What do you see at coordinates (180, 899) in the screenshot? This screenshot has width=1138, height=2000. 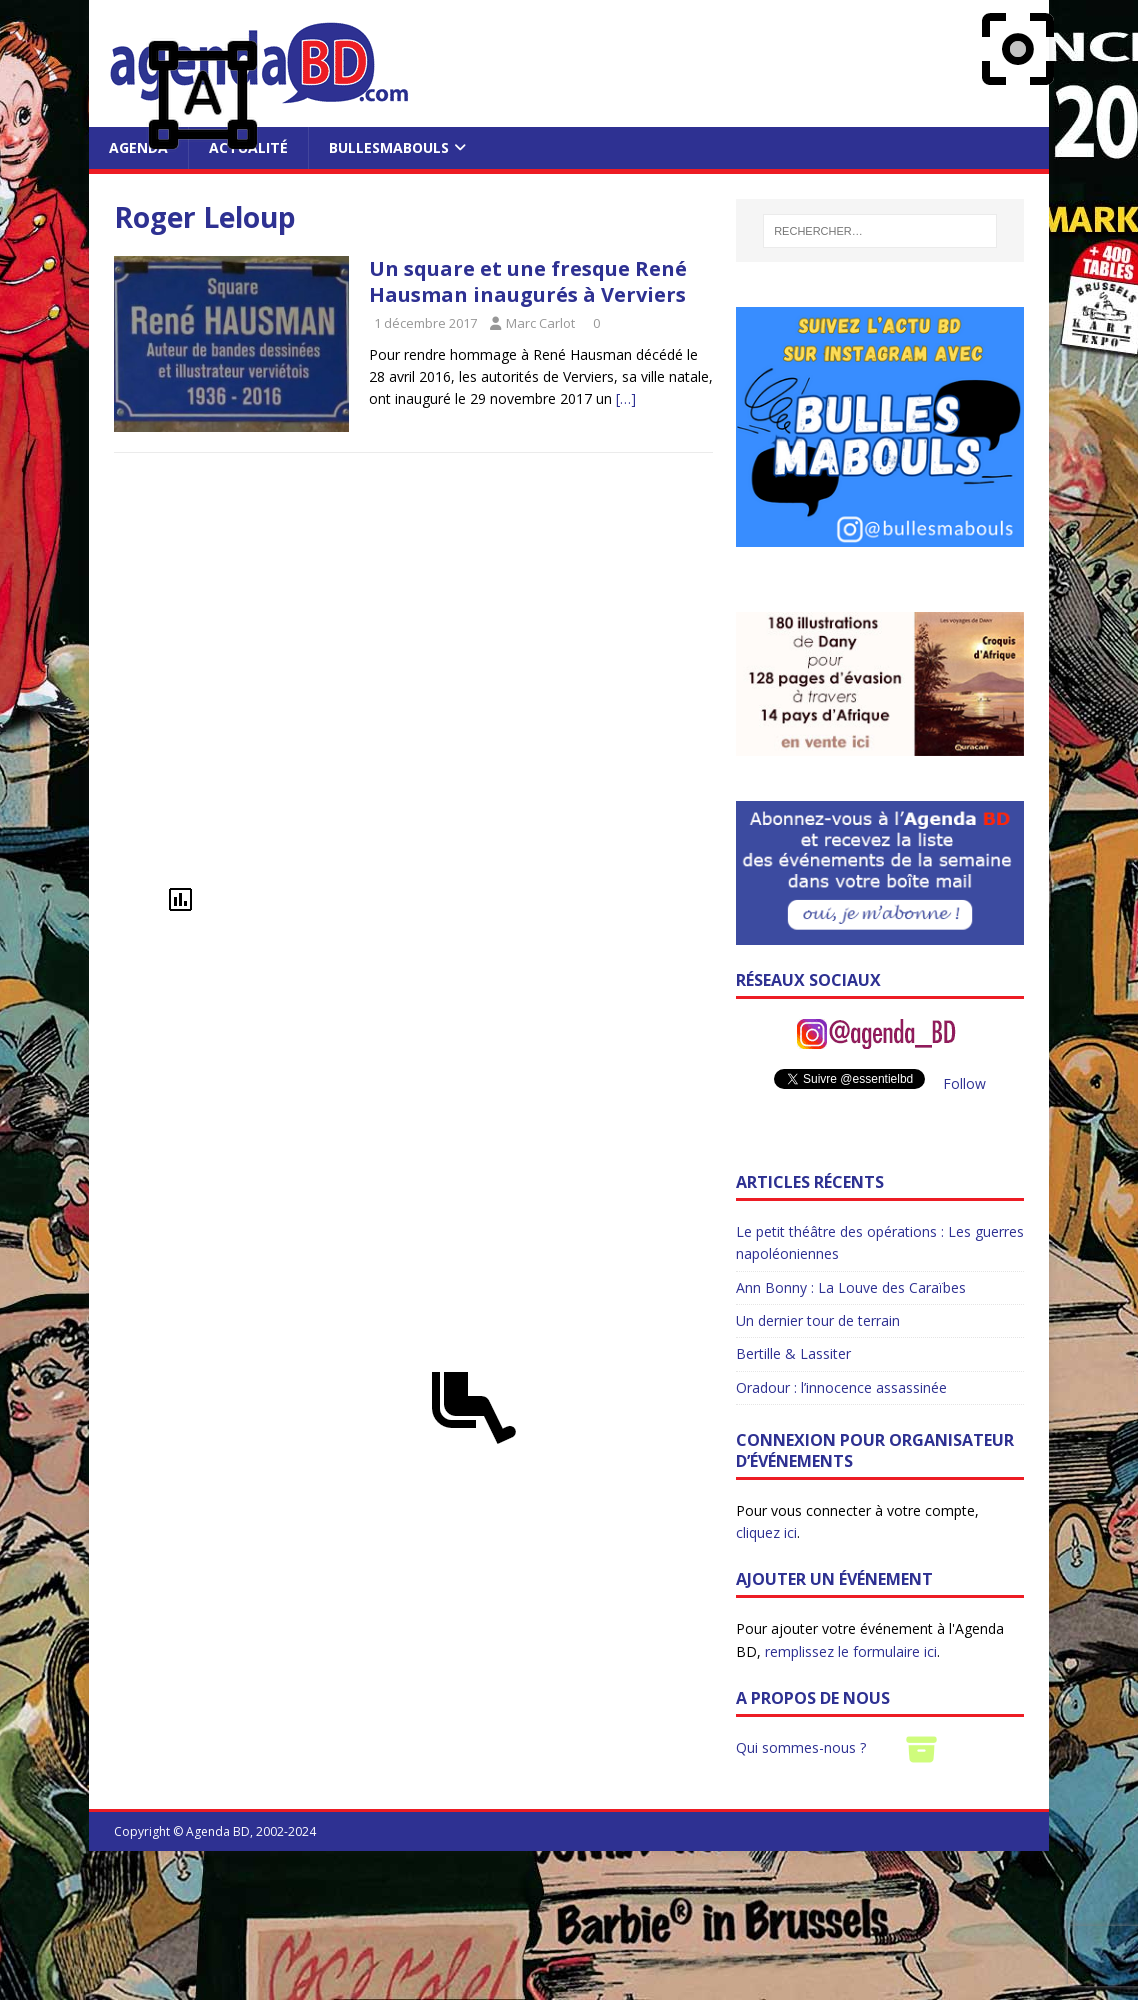 I see `view analytics and reports` at bounding box center [180, 899].